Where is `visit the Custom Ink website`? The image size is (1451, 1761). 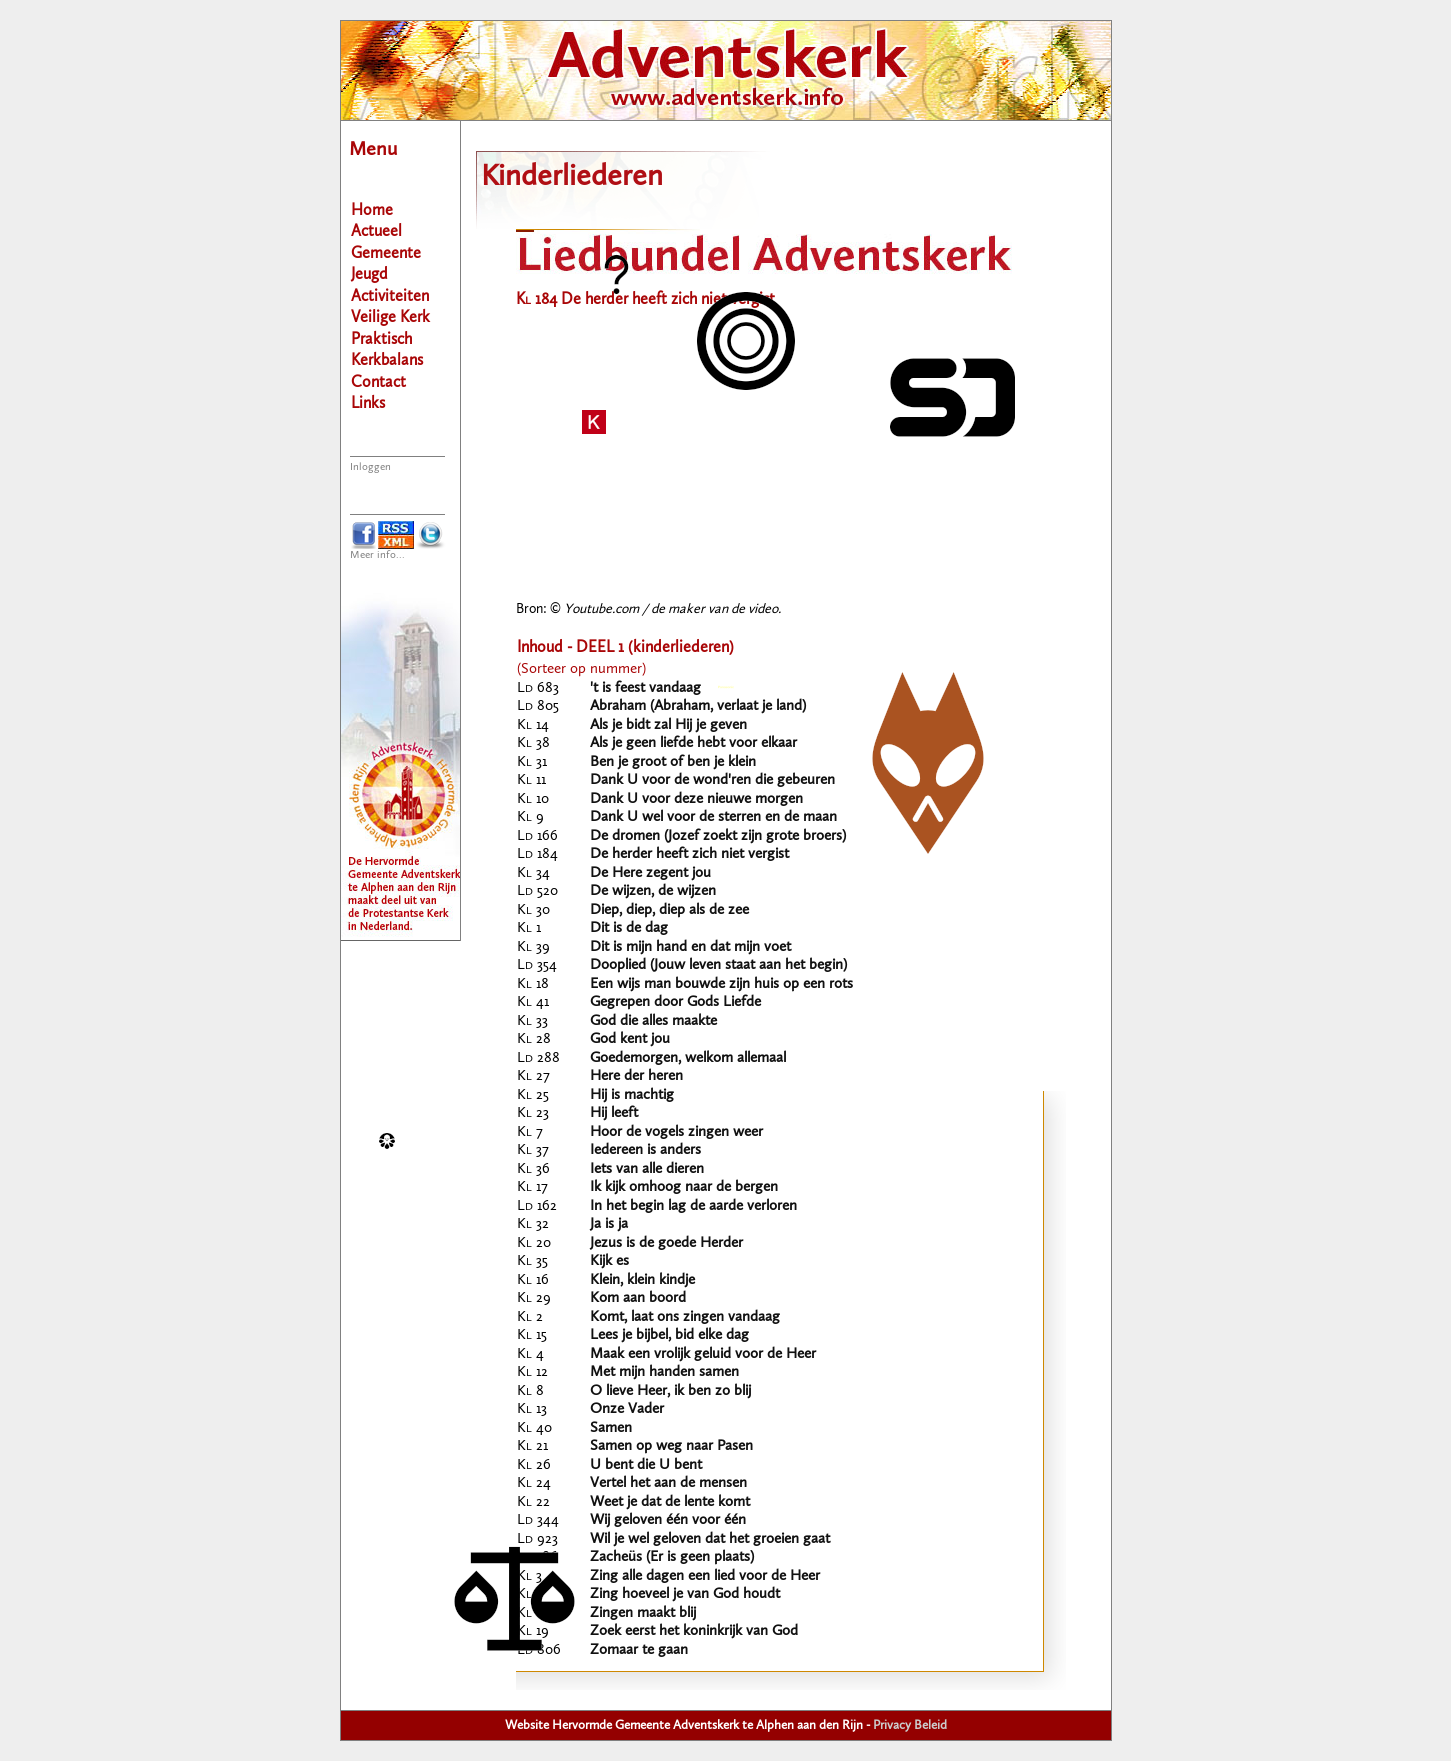 visit the Custom Ink website is located at coordinates (387, 1141).